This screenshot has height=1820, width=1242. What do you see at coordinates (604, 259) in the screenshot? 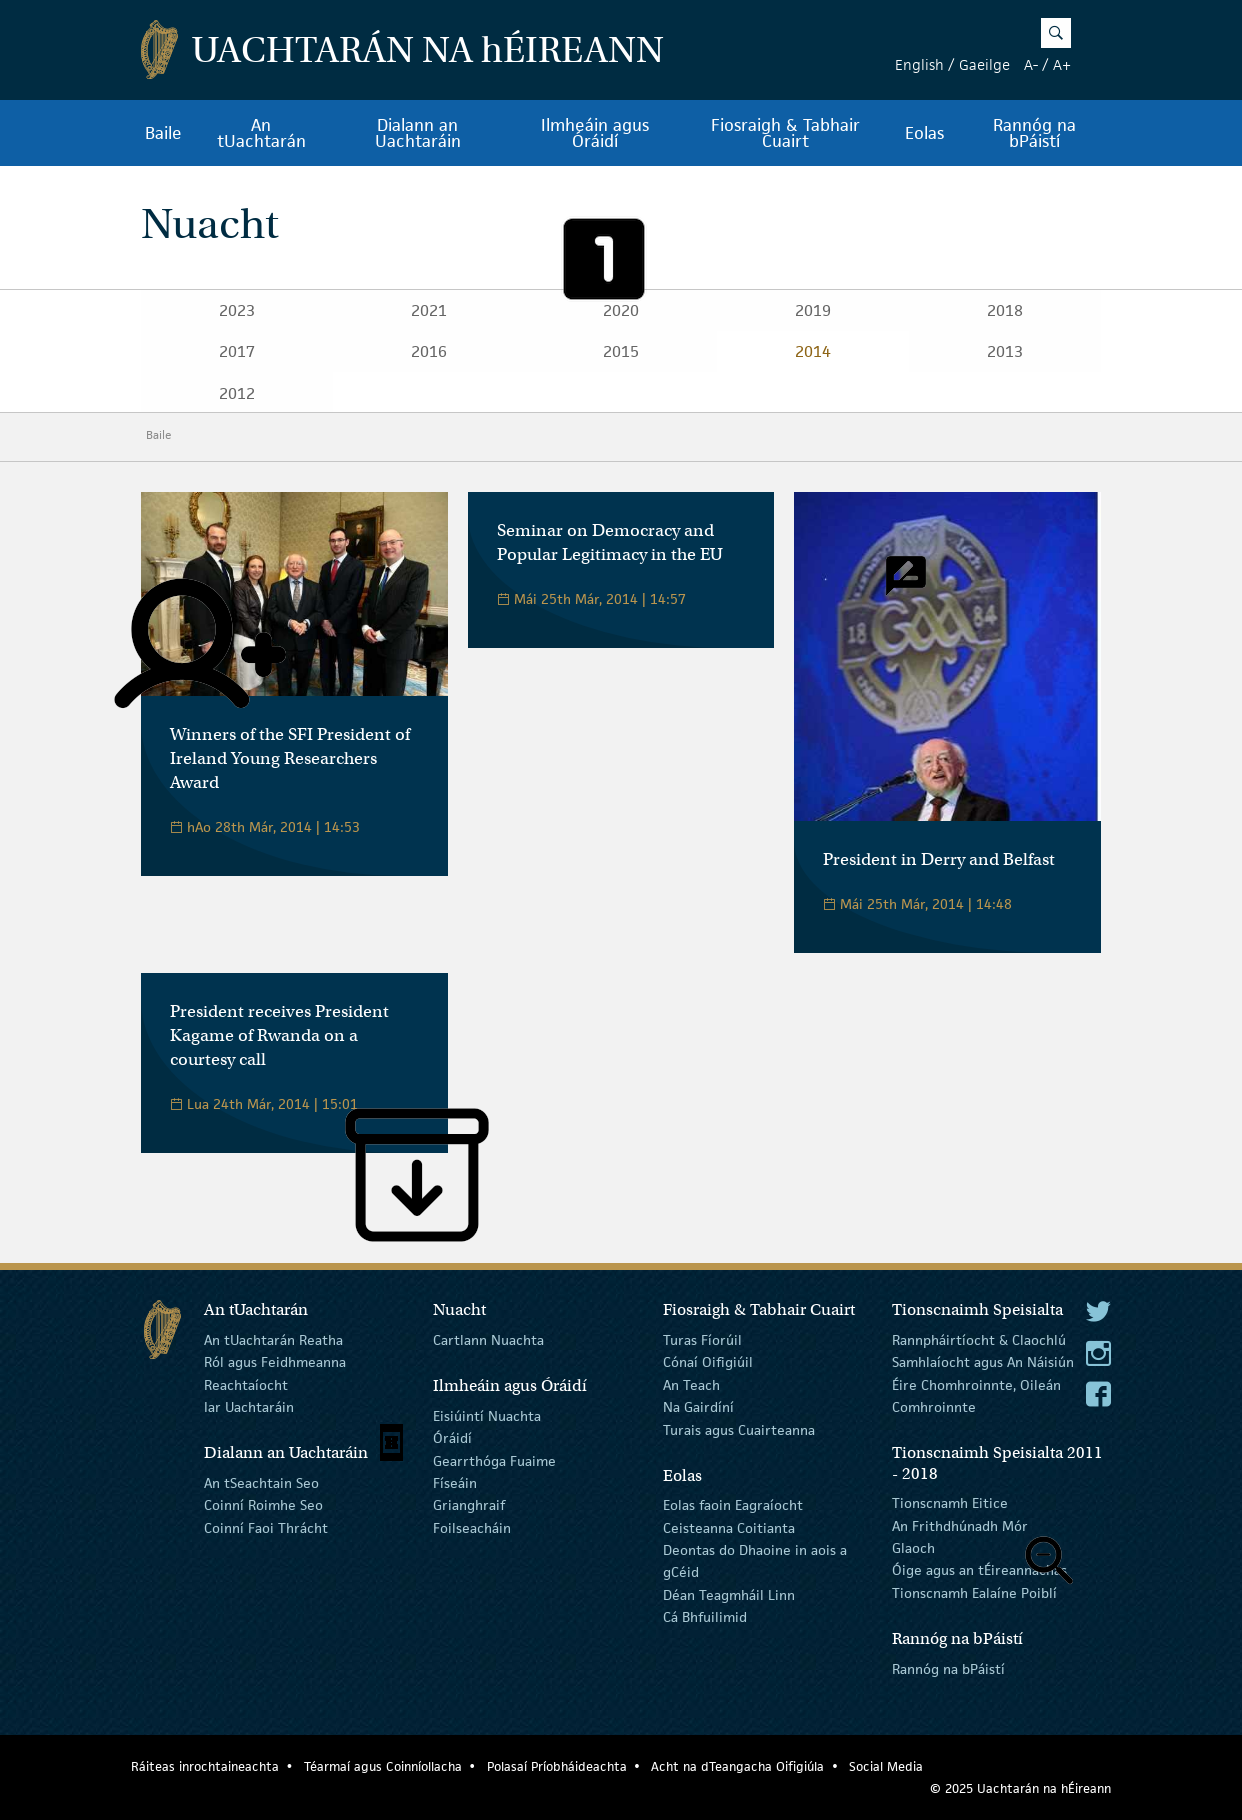
I see `indicates step one in a multi-step process` at bounding box center [604, 259].